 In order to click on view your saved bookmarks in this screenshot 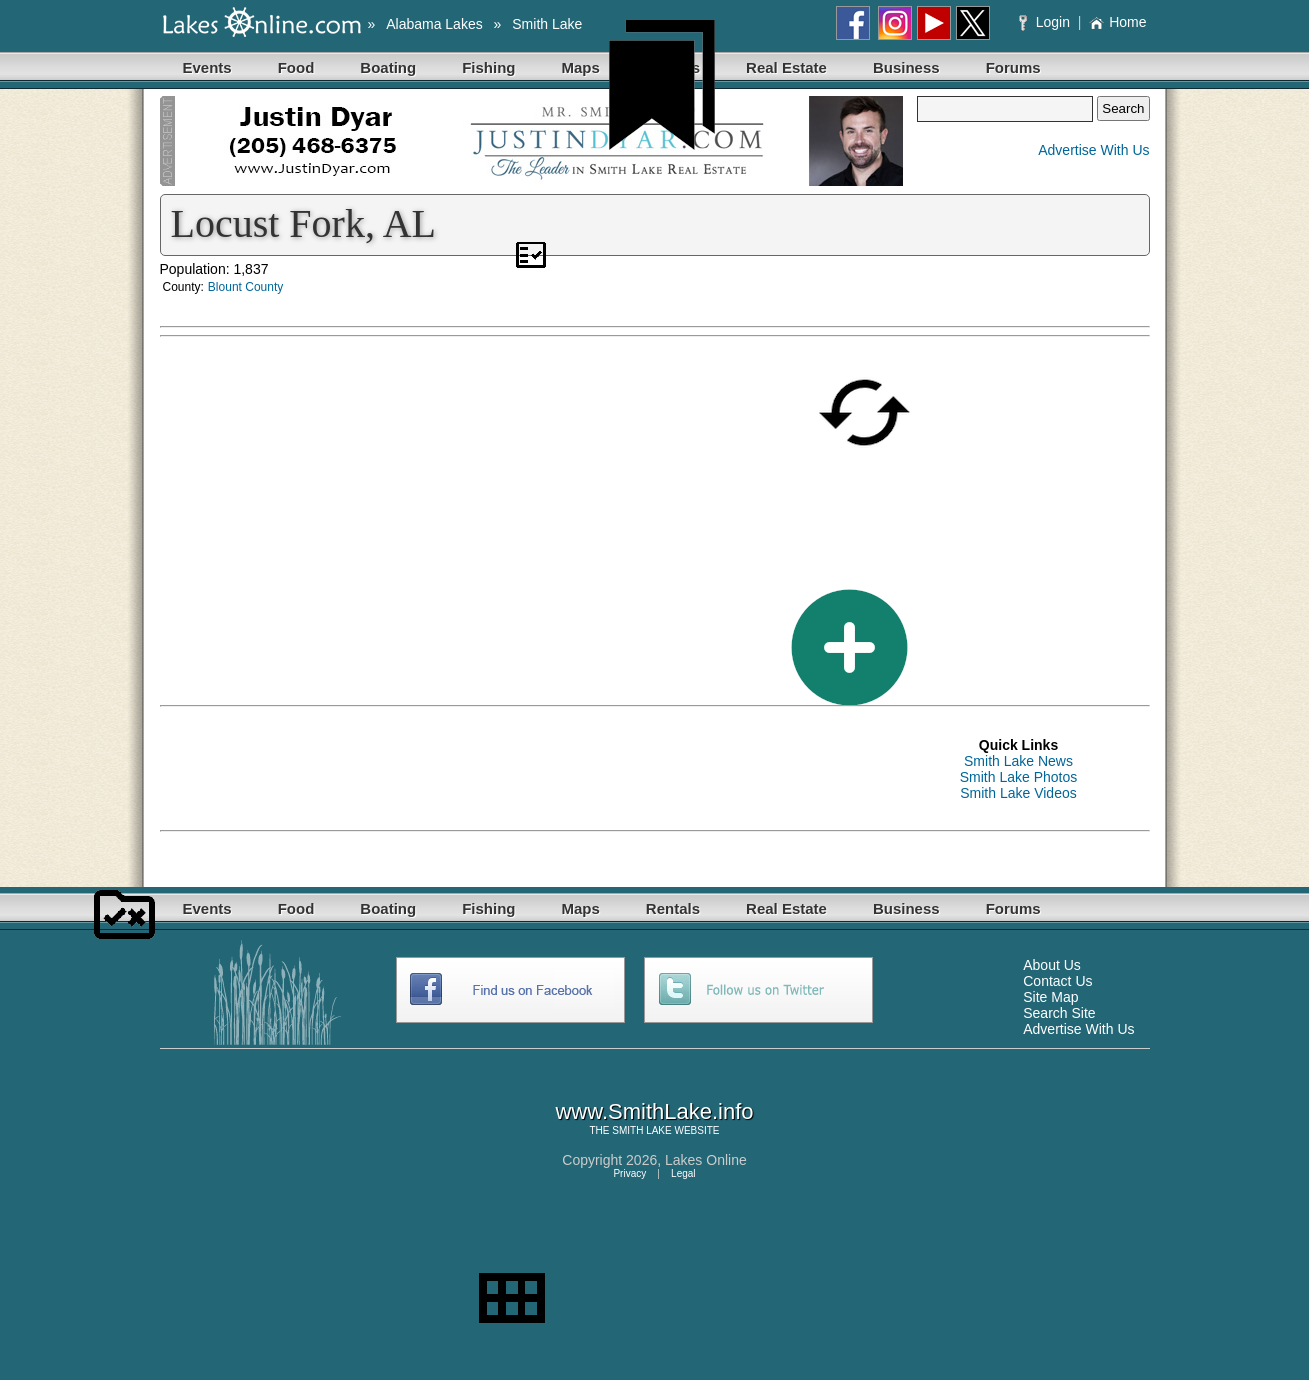, I will do `click(662, 85)`.